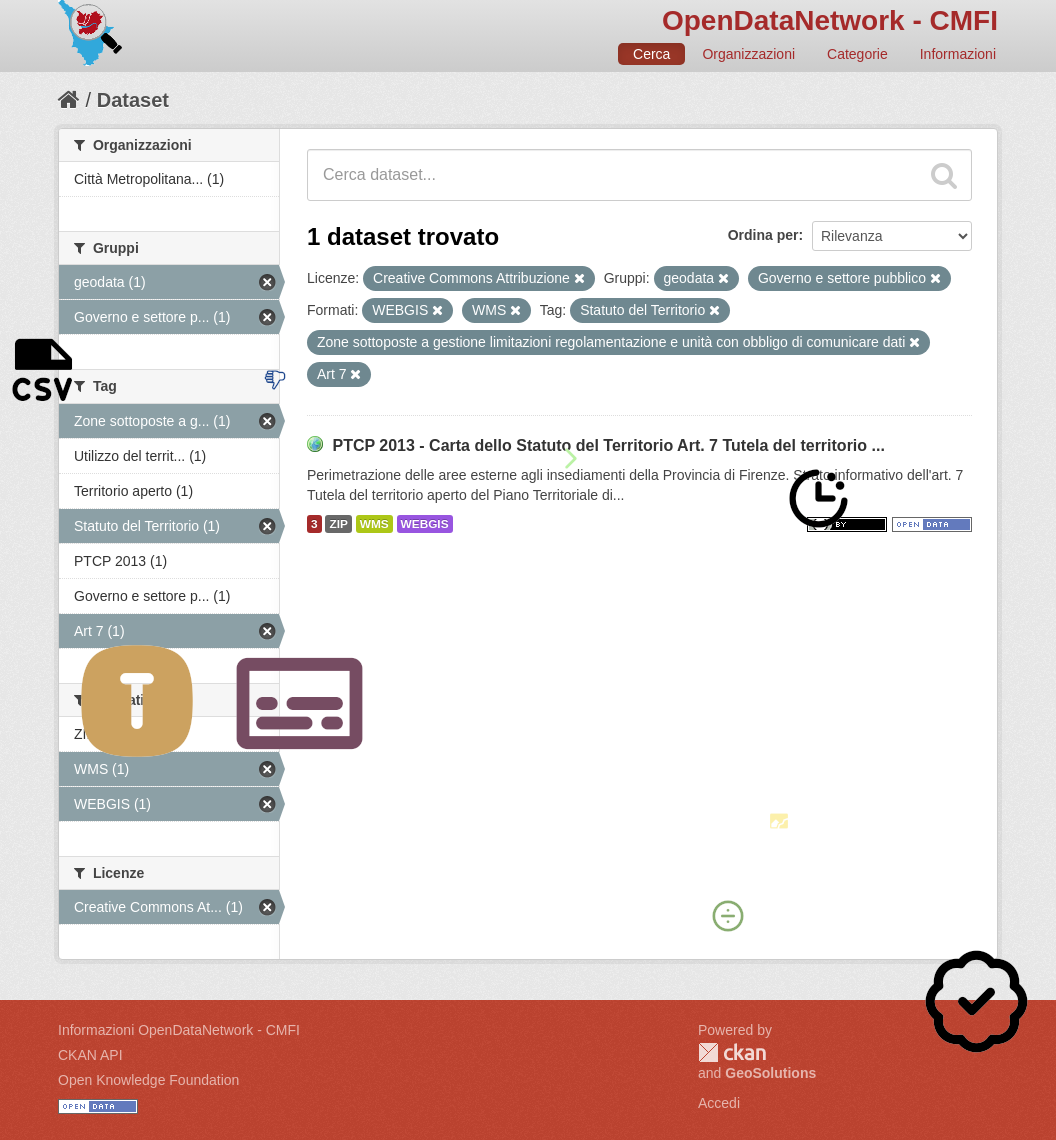  Describe the element at coordinates (976, 1001) in the screenshot. I see `indicates a verified account or profile` at that location.